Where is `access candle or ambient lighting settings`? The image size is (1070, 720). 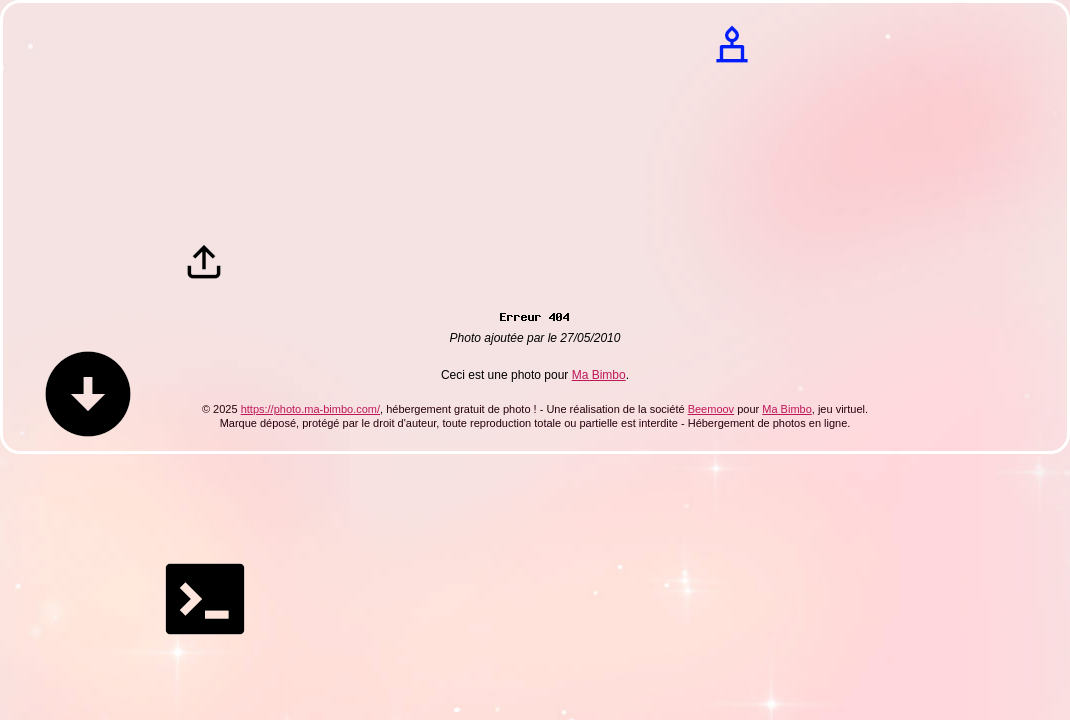
access candle or ambient lighting settings is located at coordinates (732, 45).